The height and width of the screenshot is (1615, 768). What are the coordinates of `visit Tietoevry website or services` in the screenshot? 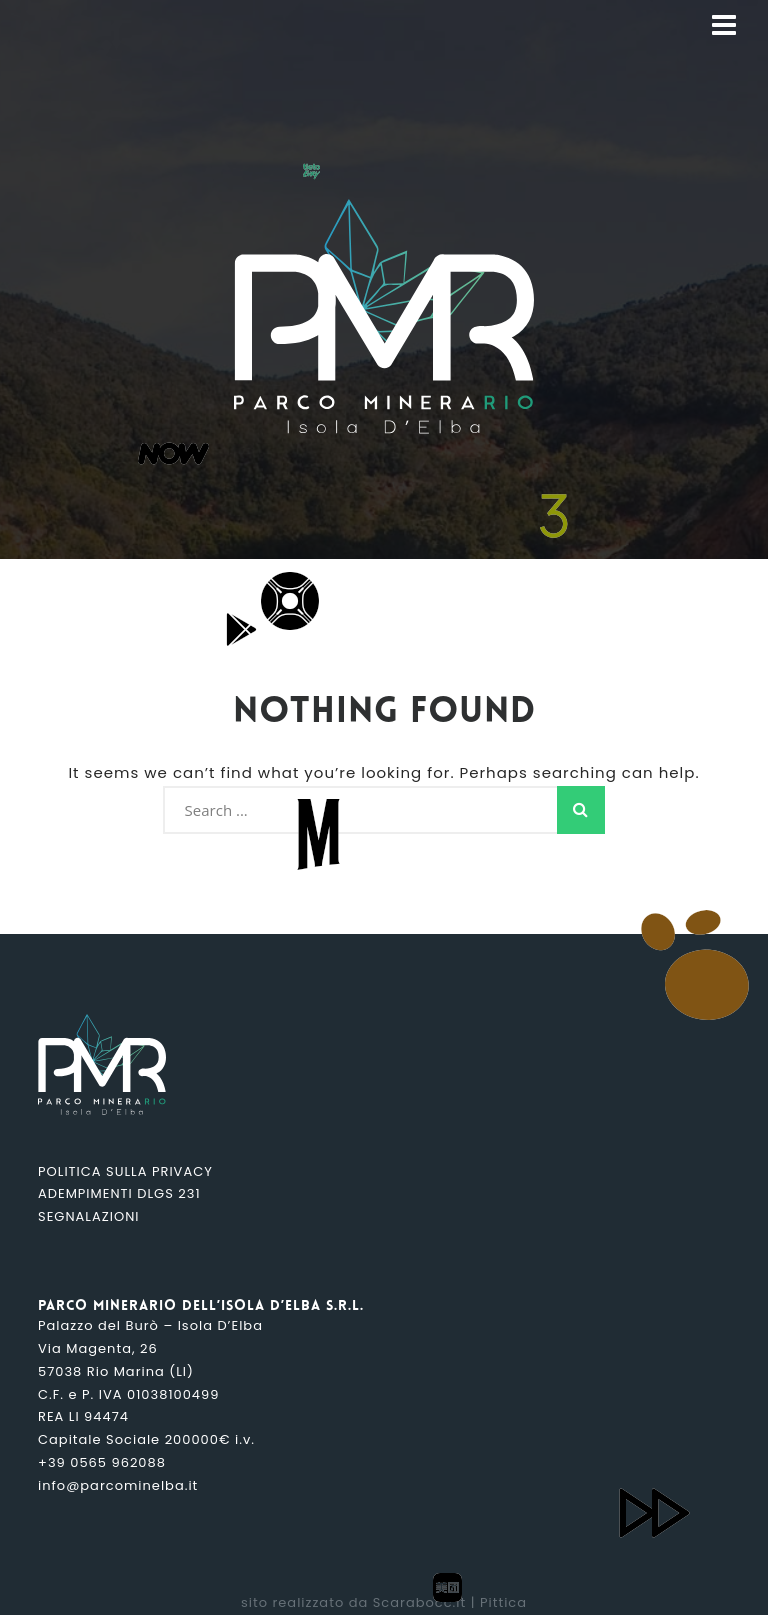 It's located at (311, 171).